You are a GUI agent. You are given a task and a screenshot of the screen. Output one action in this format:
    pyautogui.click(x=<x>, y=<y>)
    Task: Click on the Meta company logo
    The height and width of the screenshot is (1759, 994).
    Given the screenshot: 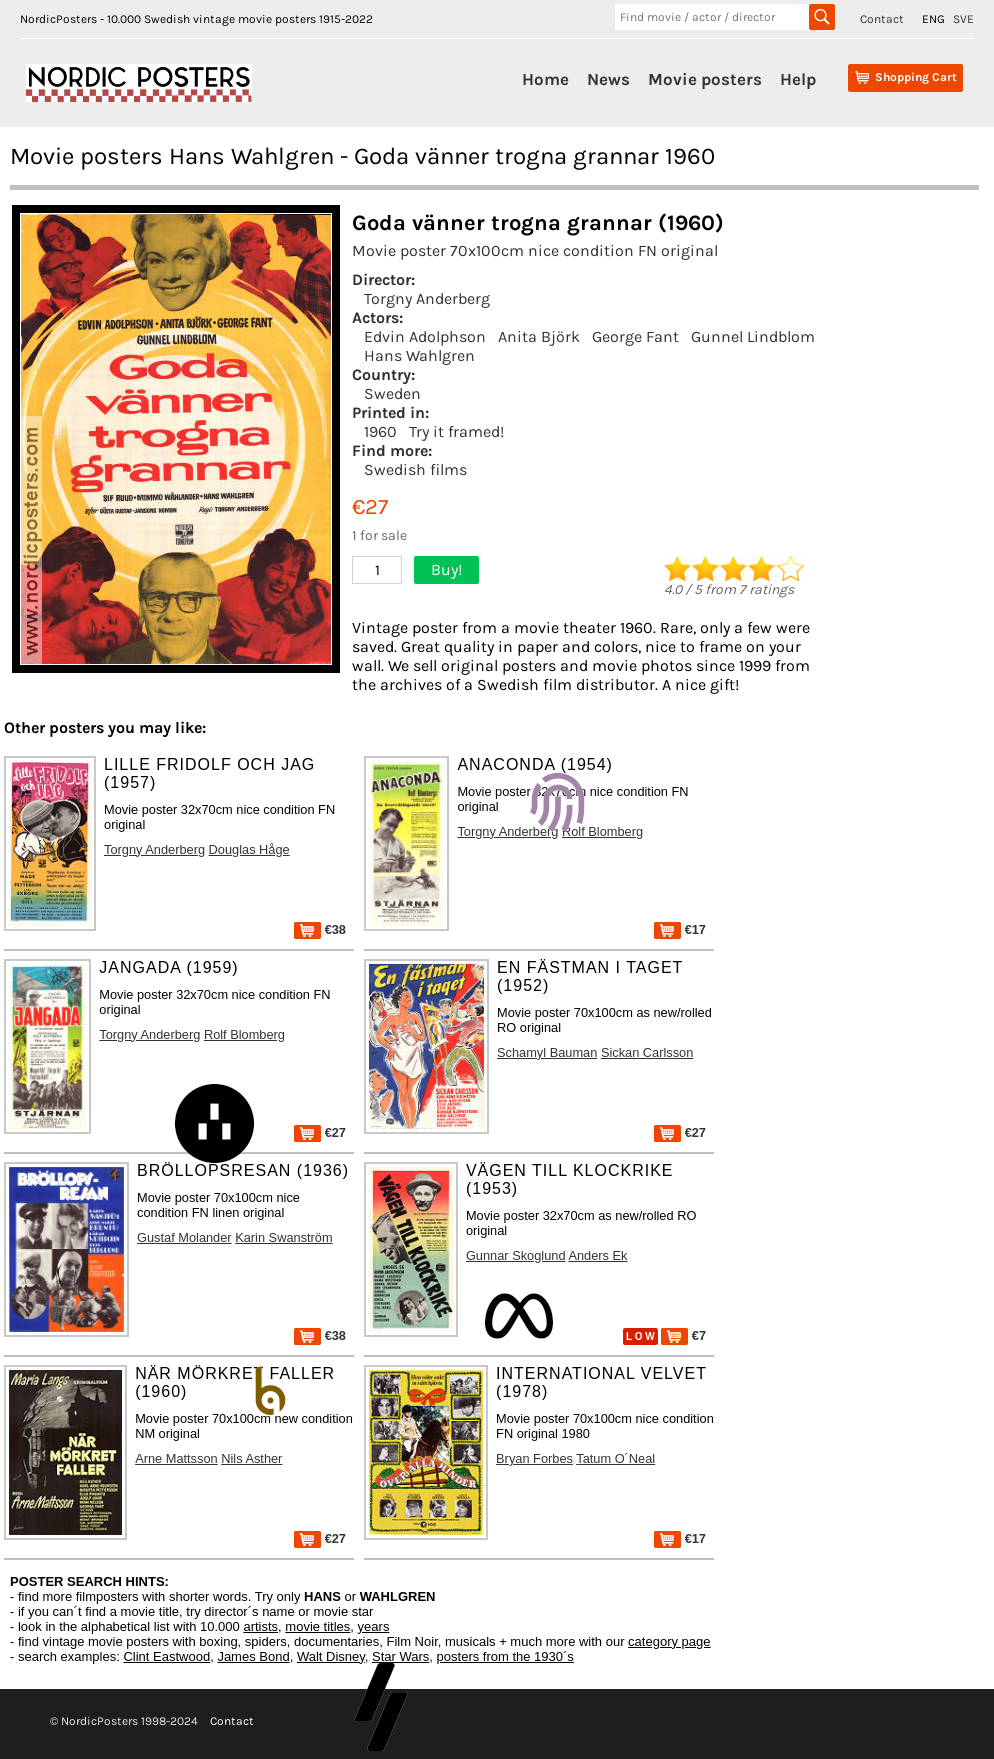 What is the action you would take?
    pyautogui.click(x=519, y=1316)
    